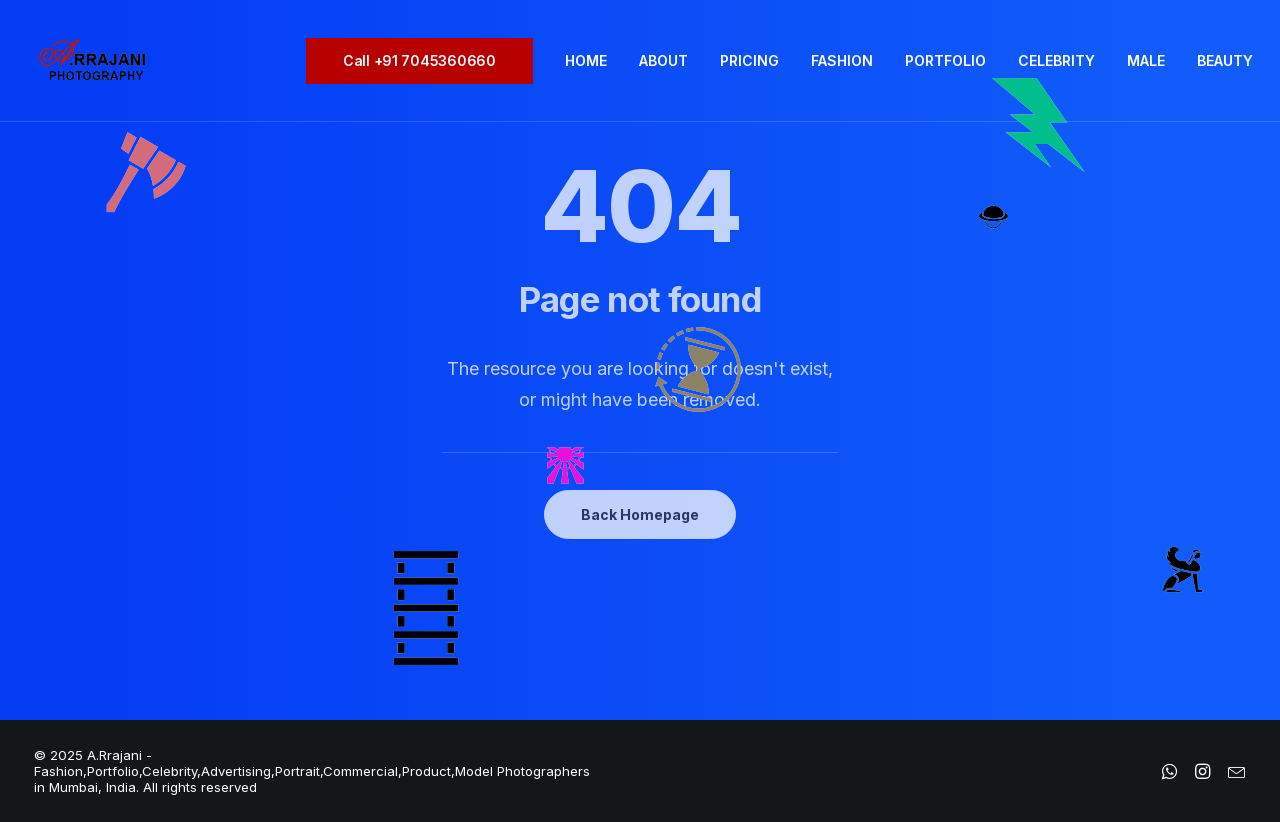 The width and height of the screenshot is (1280, 822). What do you see at coordinates (426, 608) in the screenshot?
I see `access ladder or climbing tools in game` at bounding box center [426, 608].